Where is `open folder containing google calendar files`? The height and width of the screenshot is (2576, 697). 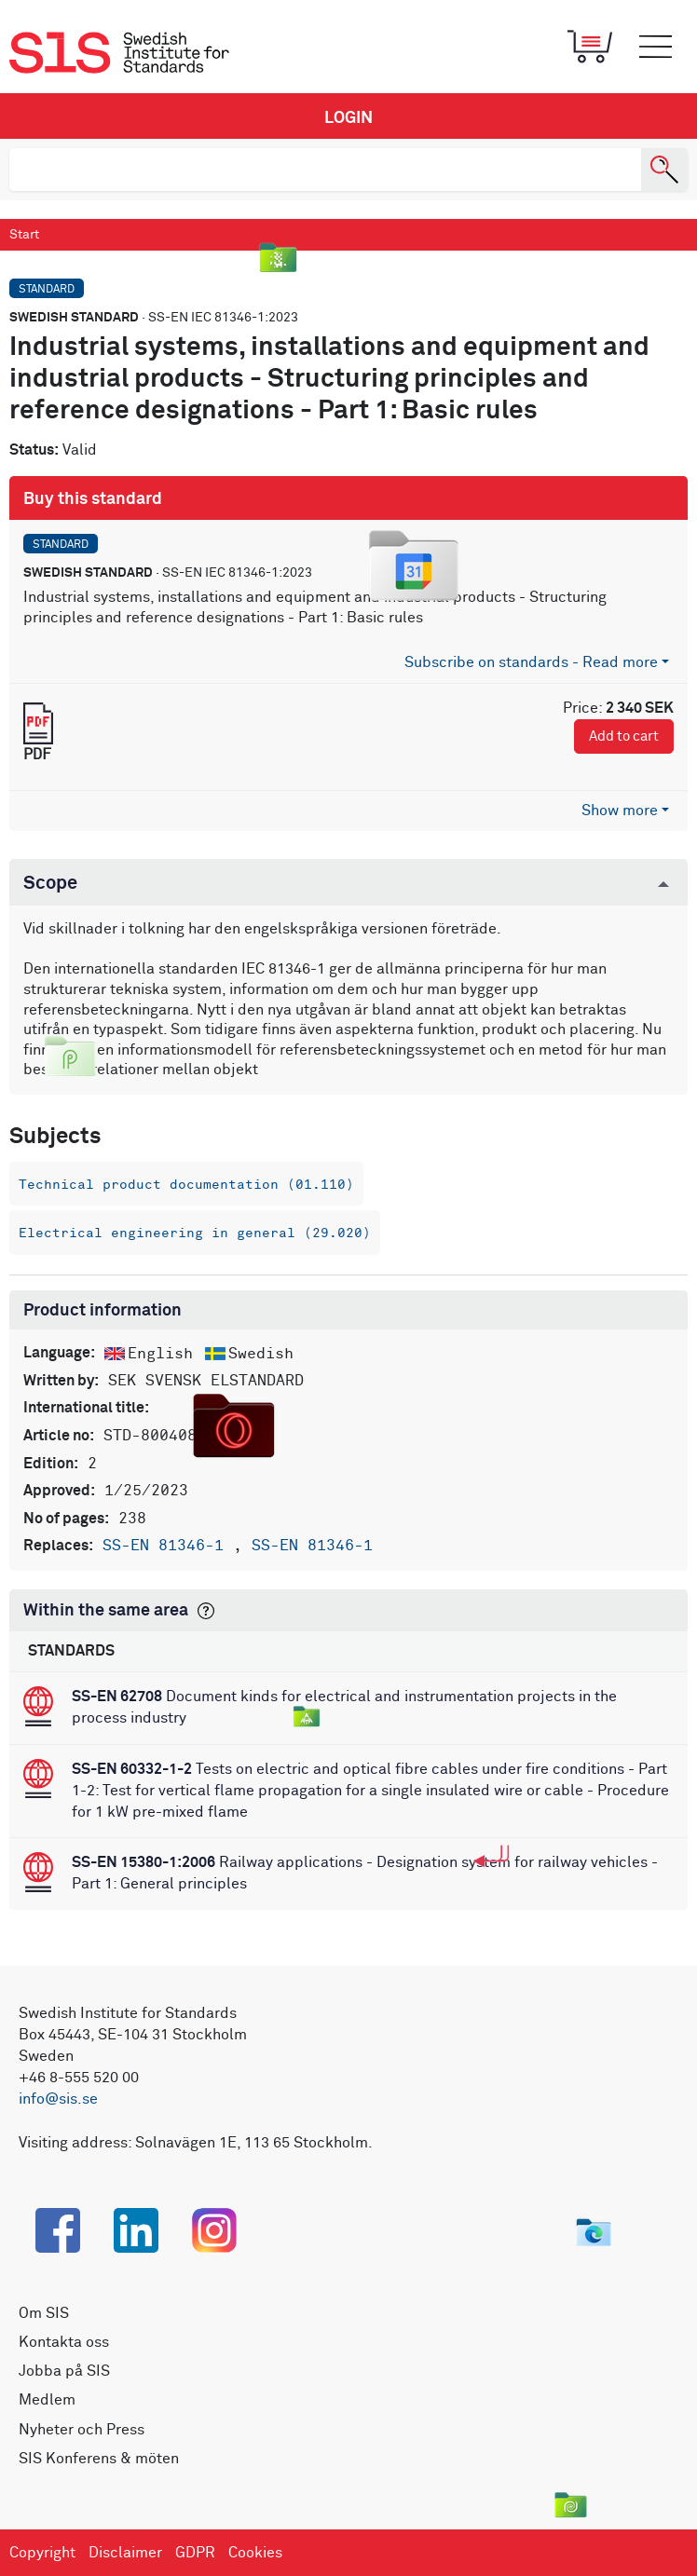 open folder containing google calendar files is located at coordinates (413, 567).